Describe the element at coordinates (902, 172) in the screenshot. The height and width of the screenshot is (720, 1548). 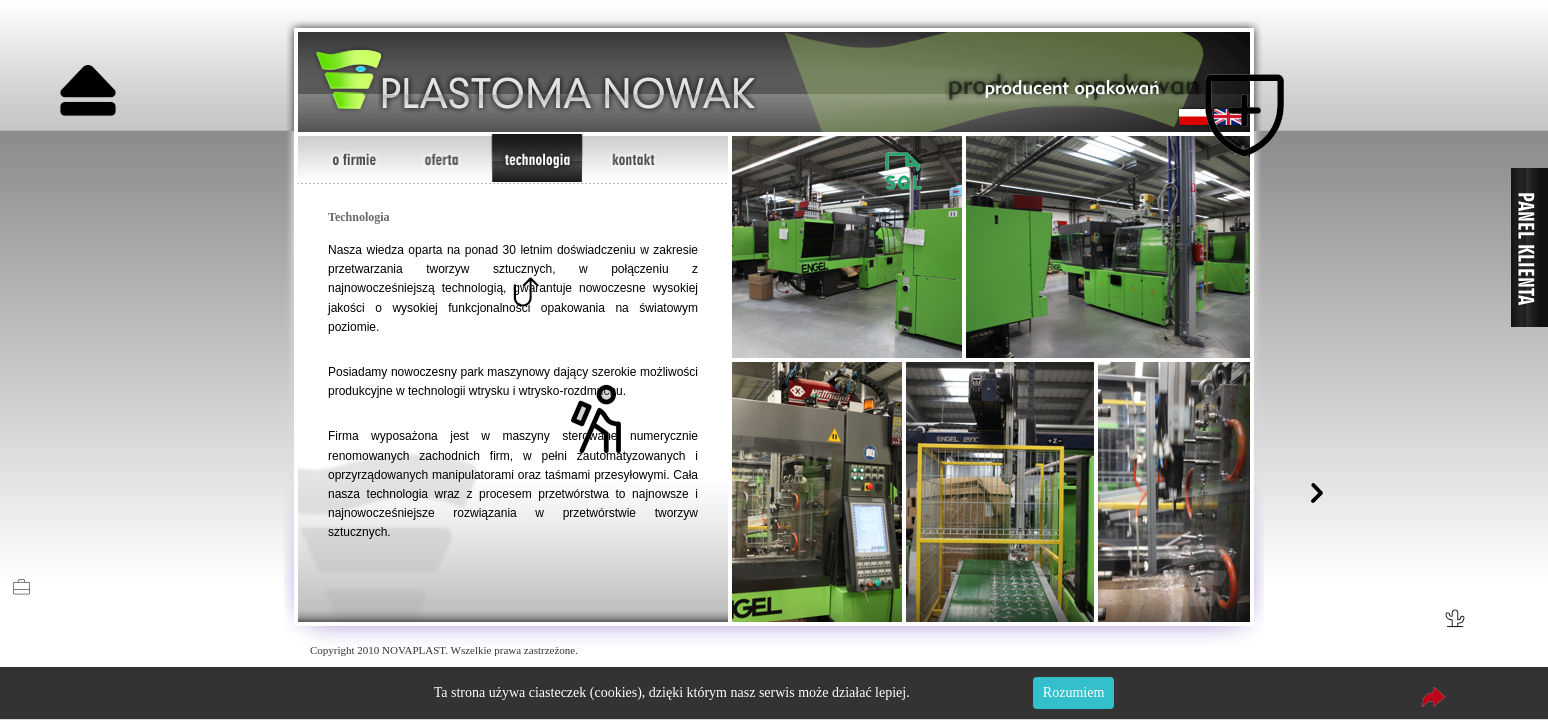
I see `open or view an SQL database file` at that location.